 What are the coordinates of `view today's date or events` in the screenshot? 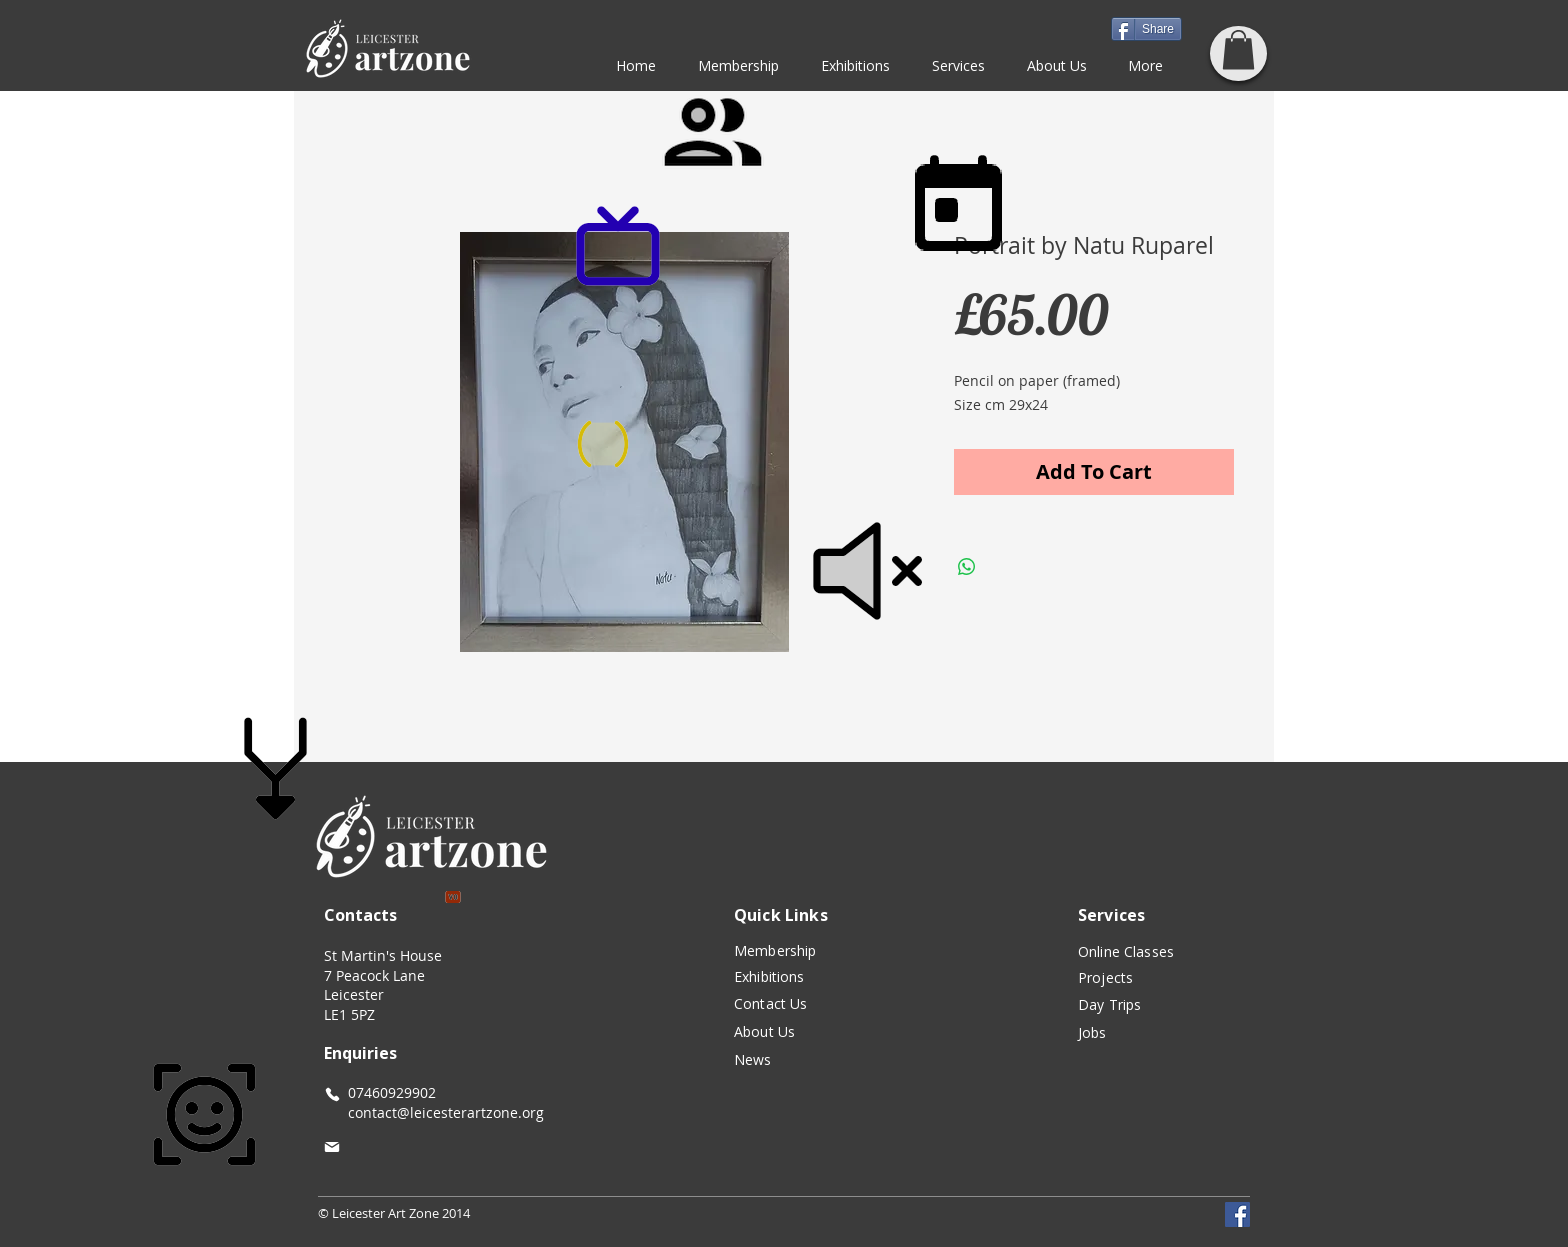 It's located at (958, 207).